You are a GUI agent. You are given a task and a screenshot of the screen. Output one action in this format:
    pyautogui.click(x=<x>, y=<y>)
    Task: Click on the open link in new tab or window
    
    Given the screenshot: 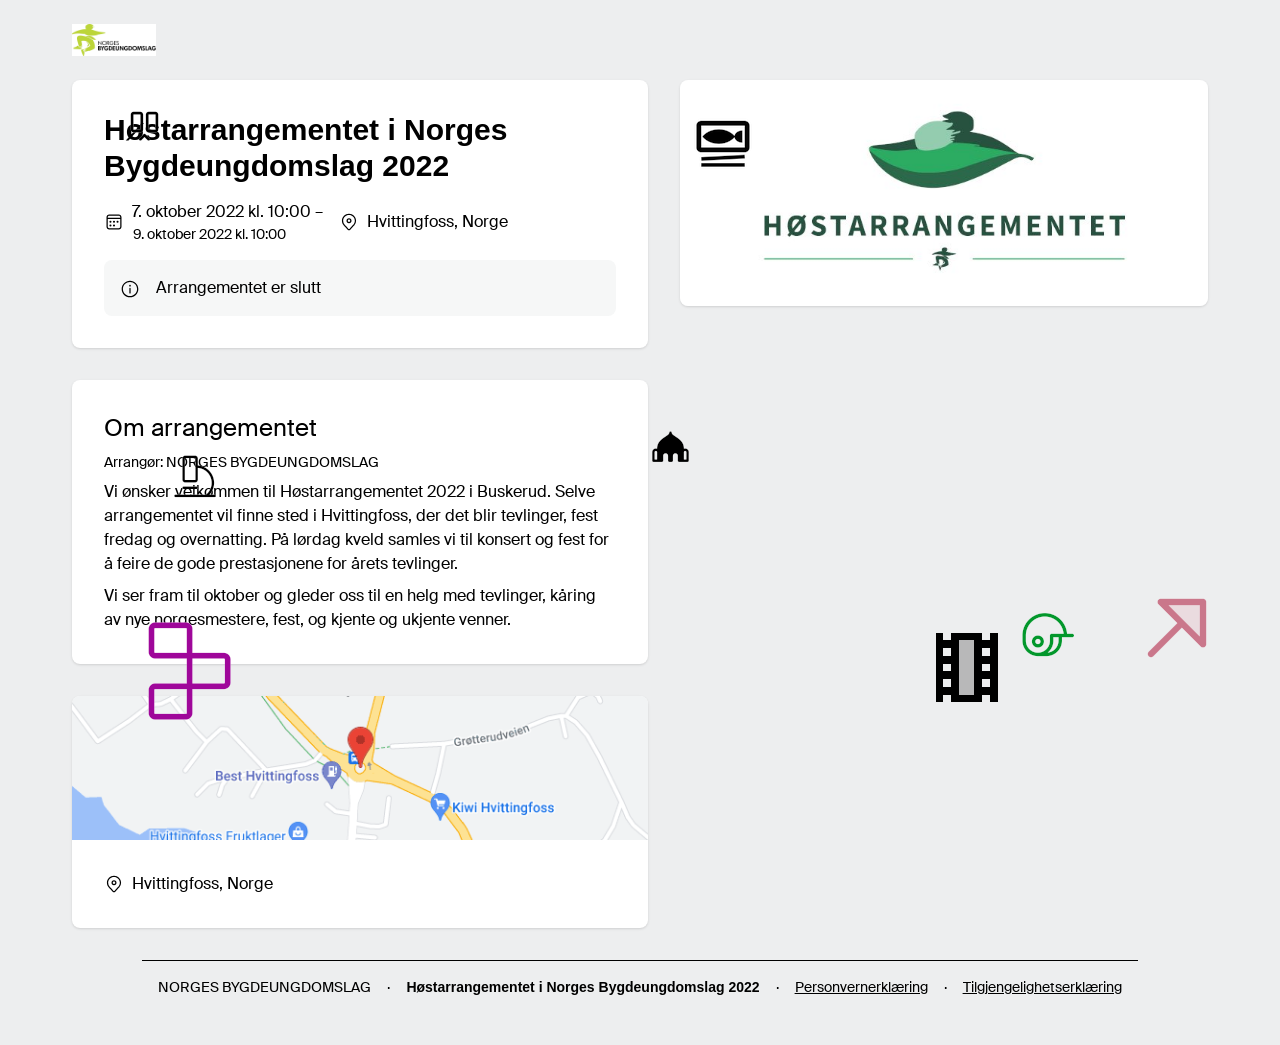 What is the action you would take?
    pyautogui.click(x=1177, y=628)
    